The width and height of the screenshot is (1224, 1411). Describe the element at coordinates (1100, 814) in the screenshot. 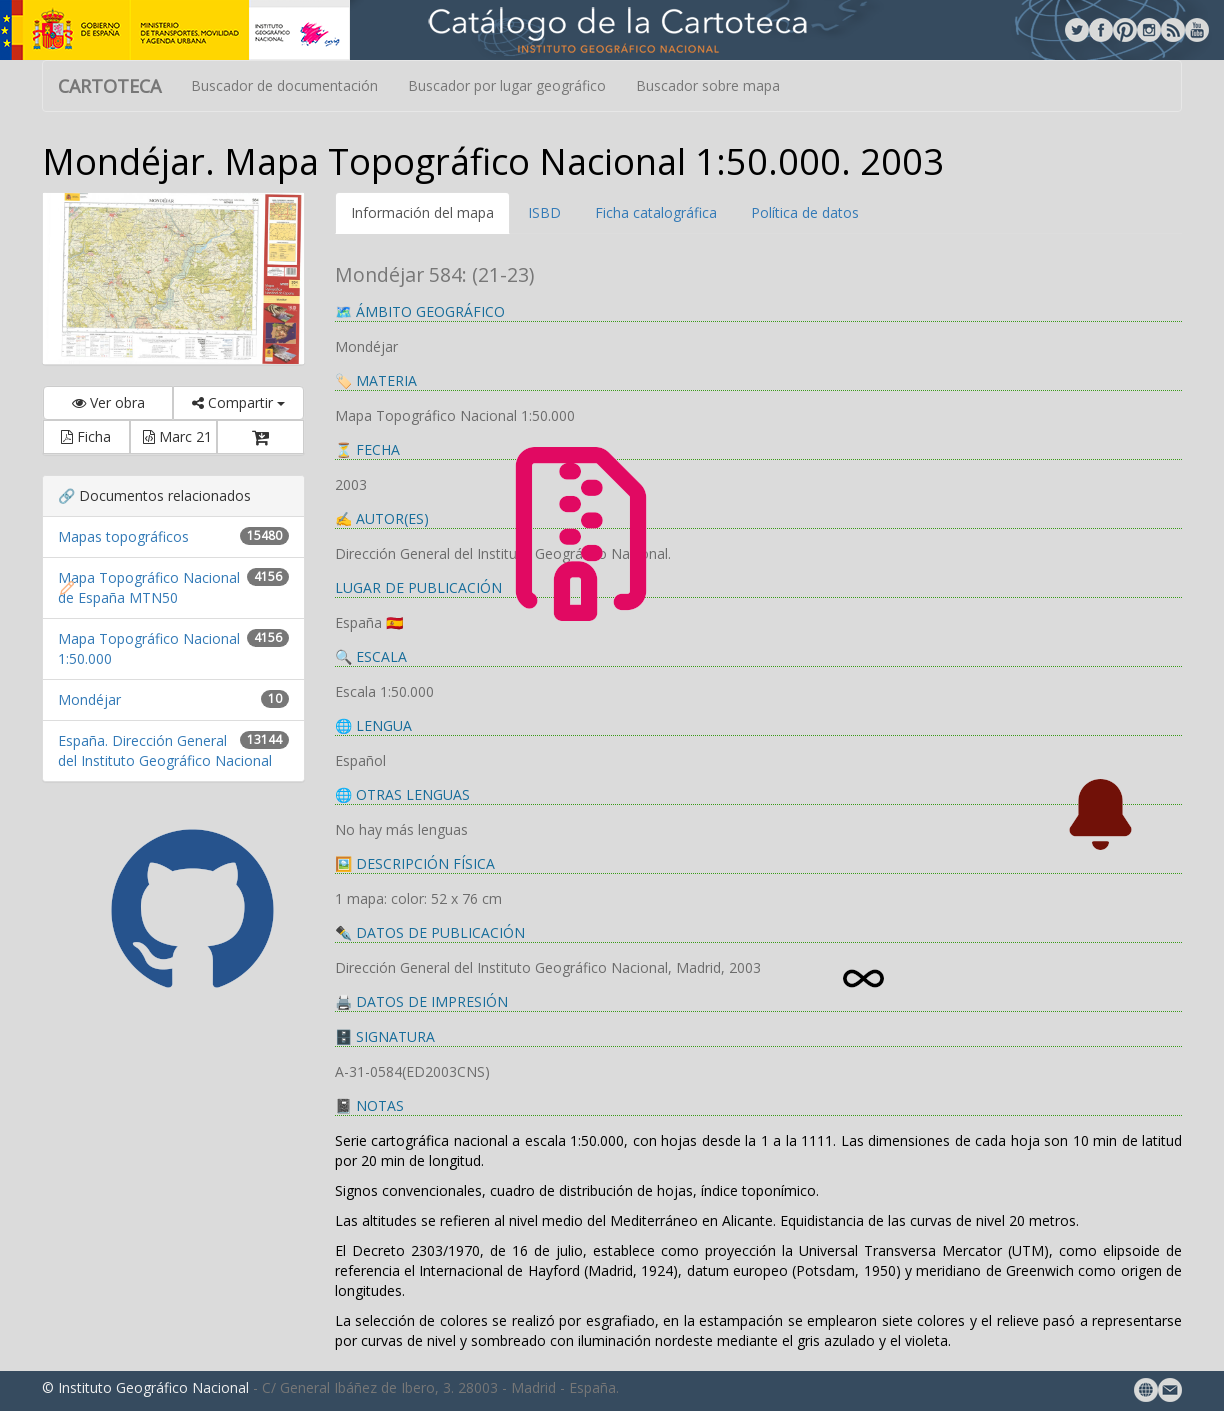

I see `view notifications` at that location.